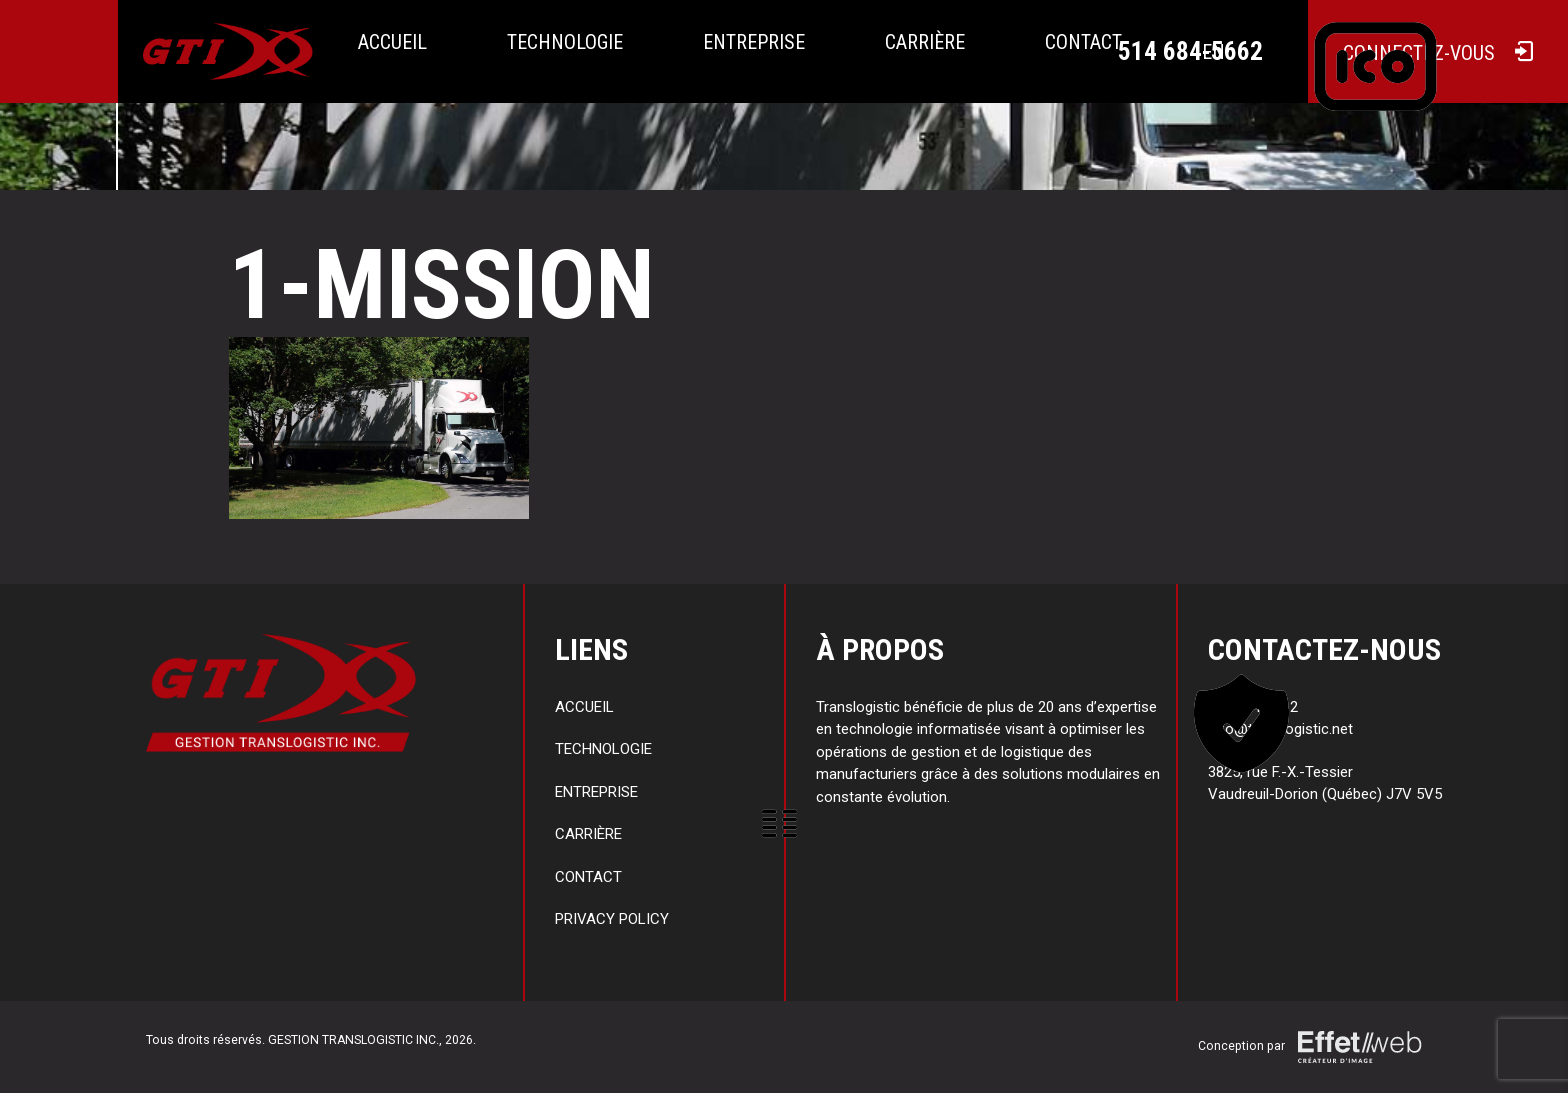 The height and width of the screenshot is (1093, 1568). I want to click on indicates verified or secure status, so click(1241, 723).